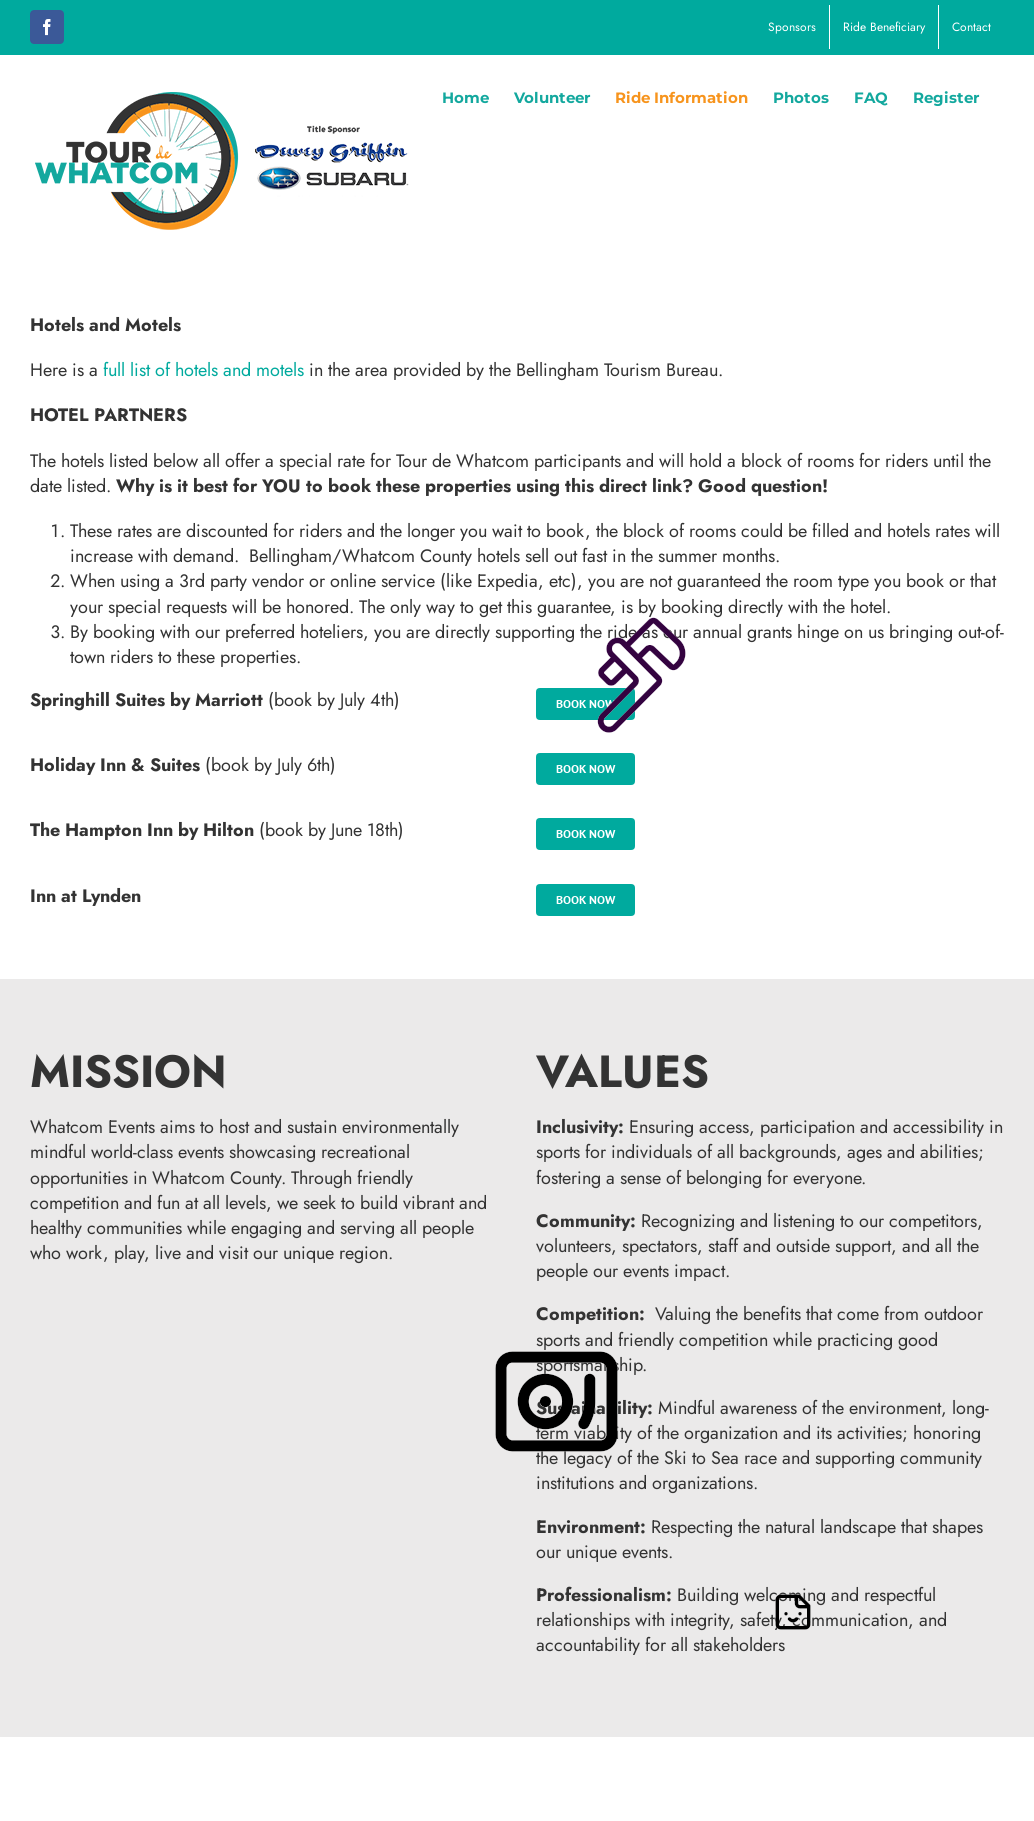  Describe the element at coordinates (636, 675) in the screenshot. I see `access tools or settings` at that location.